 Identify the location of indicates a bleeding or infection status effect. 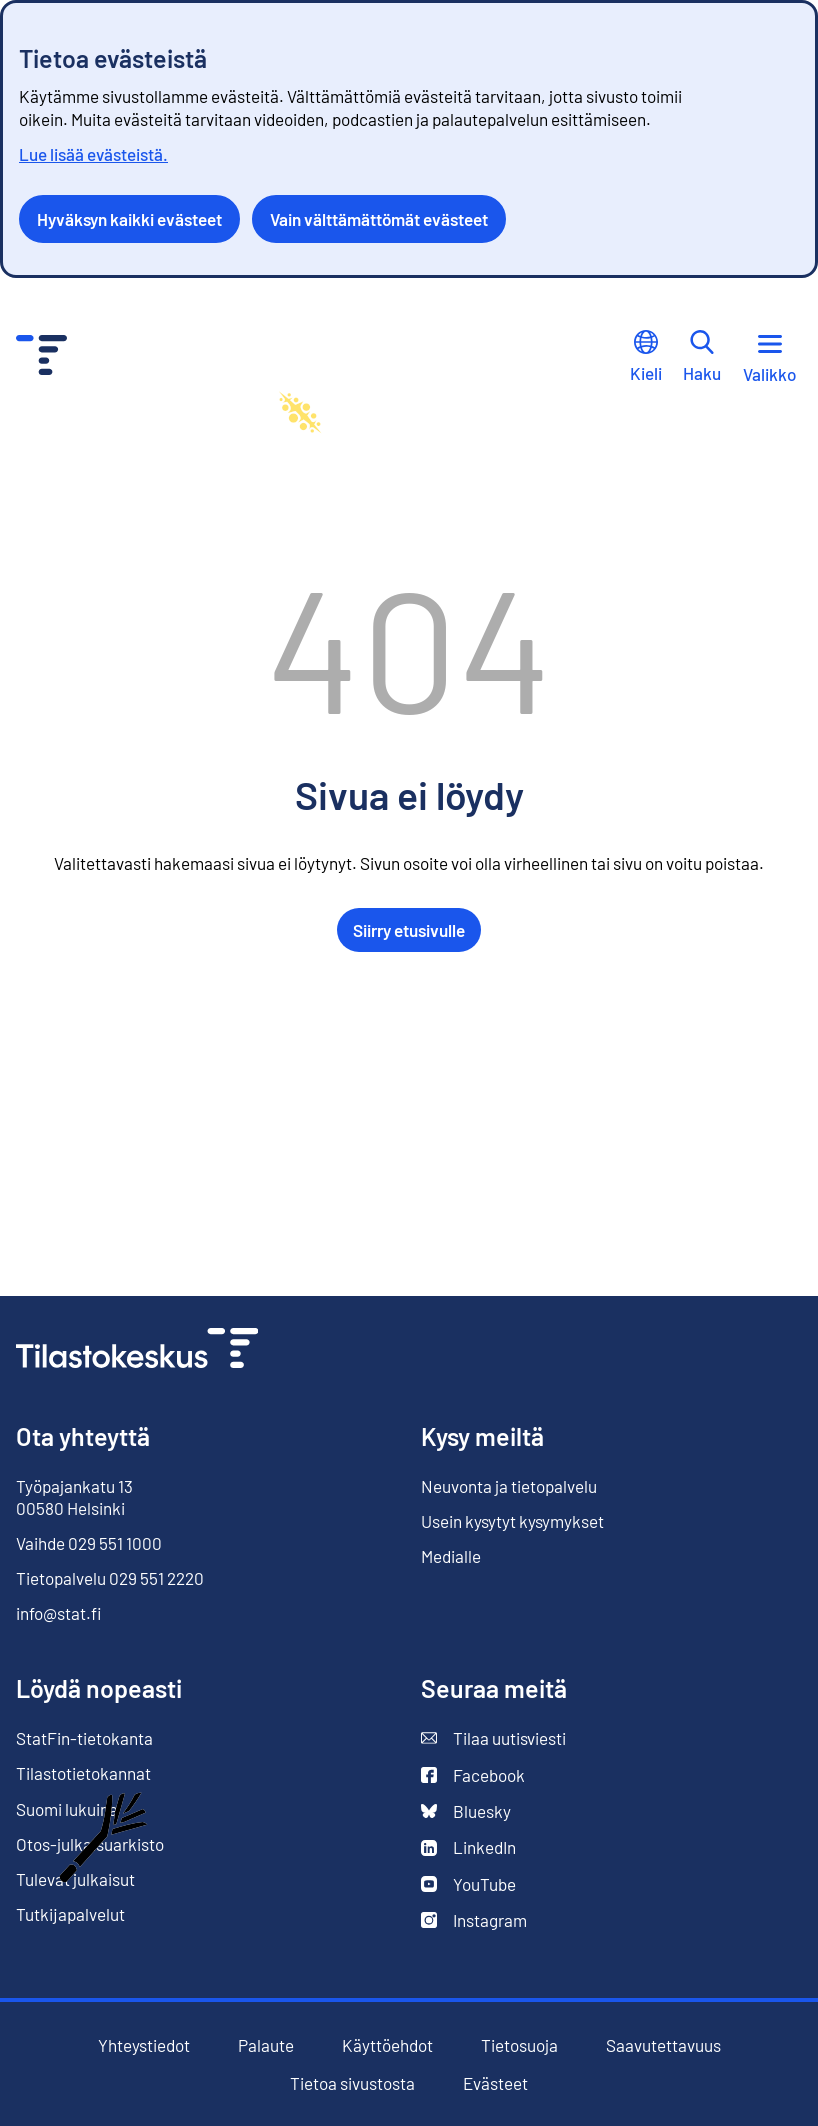
(300, 412).